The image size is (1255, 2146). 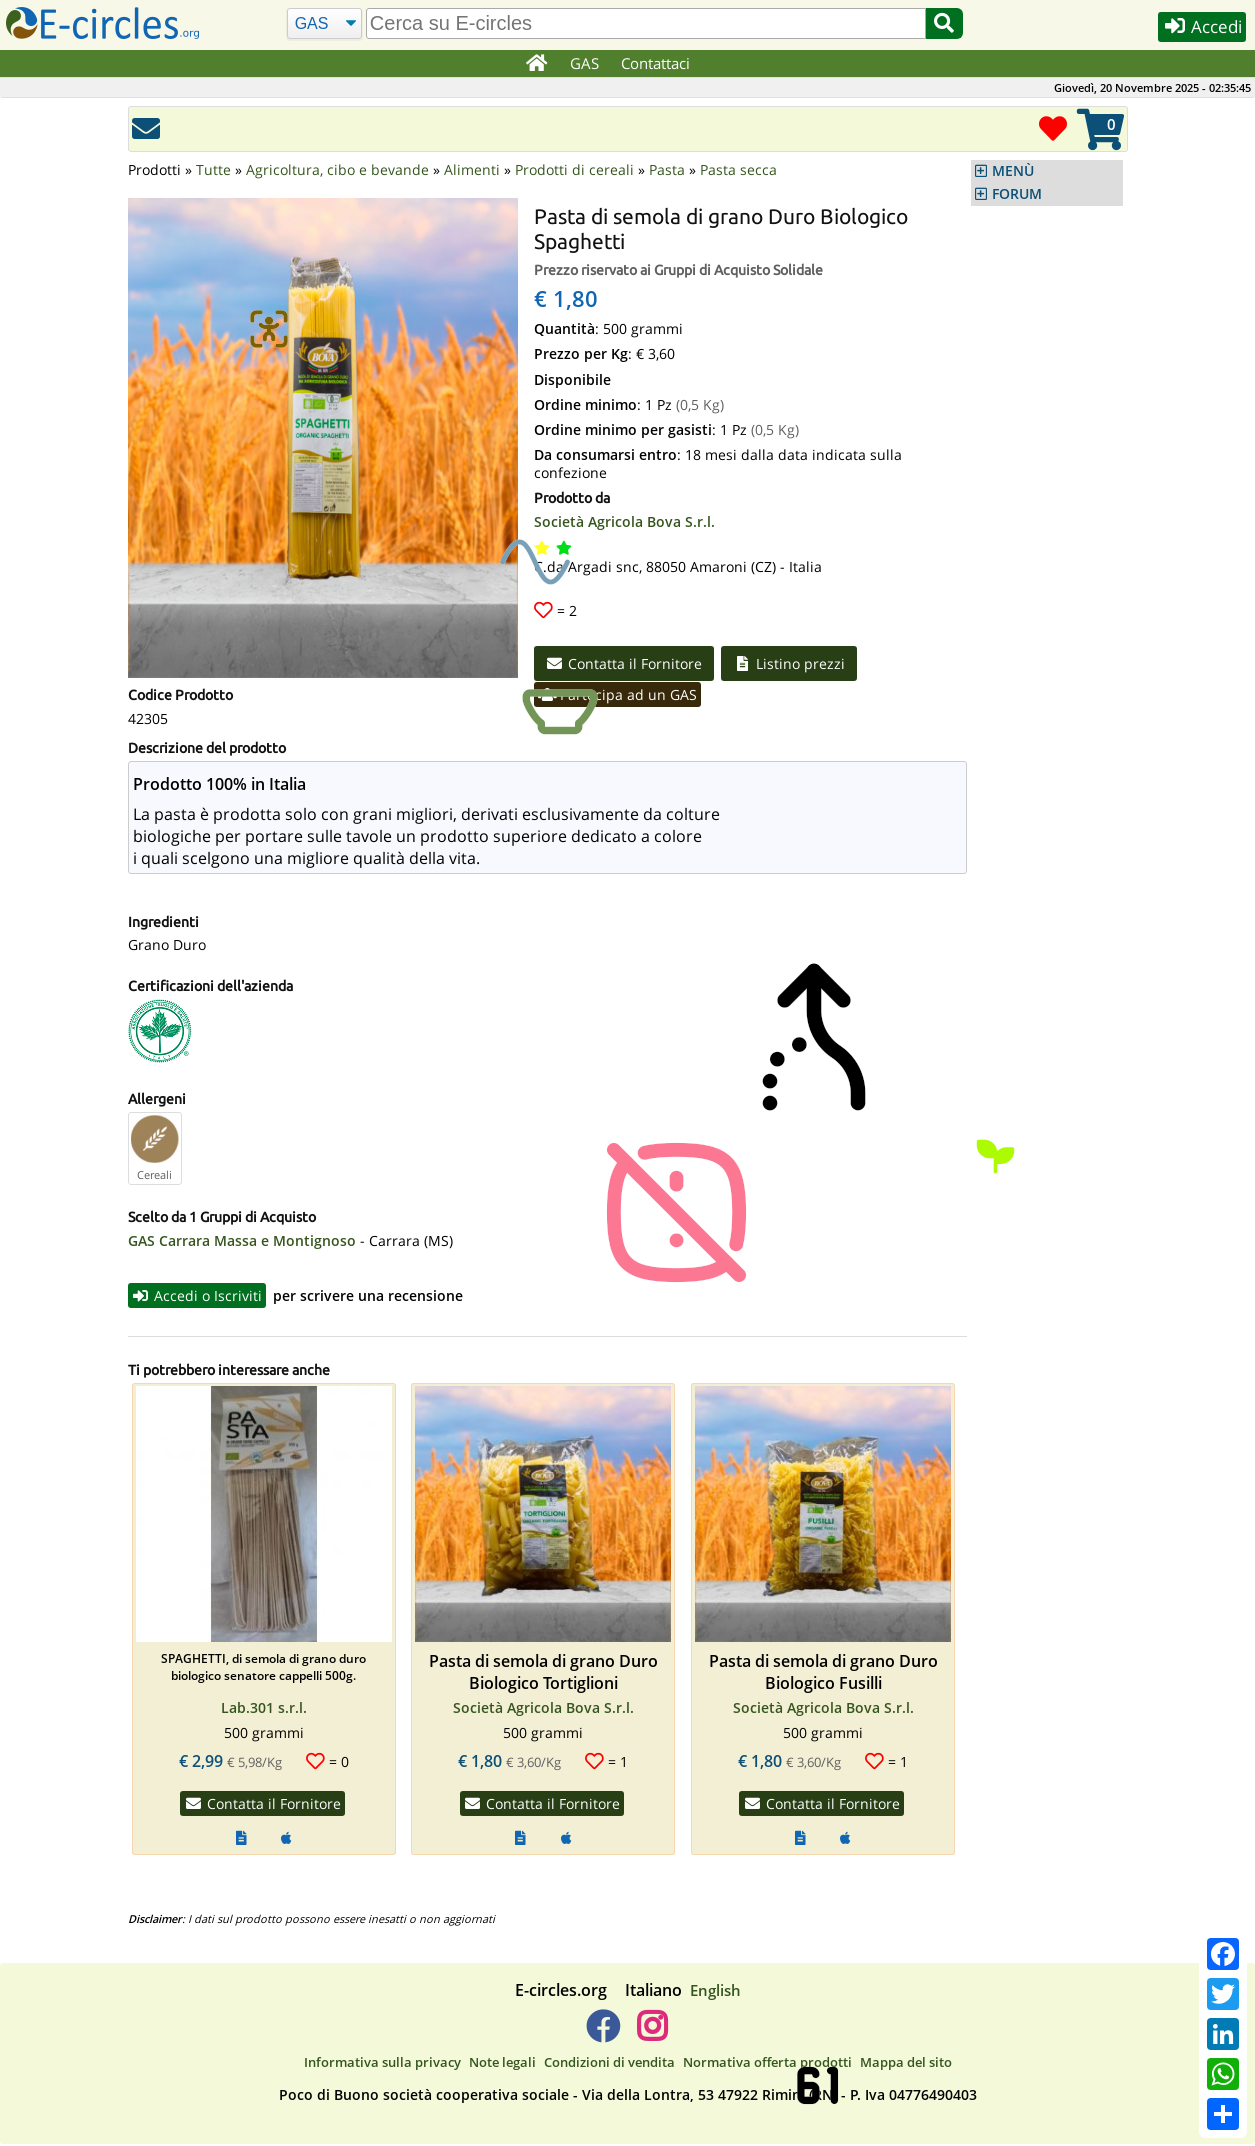 What do you see at coordinates (269, 329) in the screenshot?
I see `scan or detect body position` at bounding box center [269, 329].